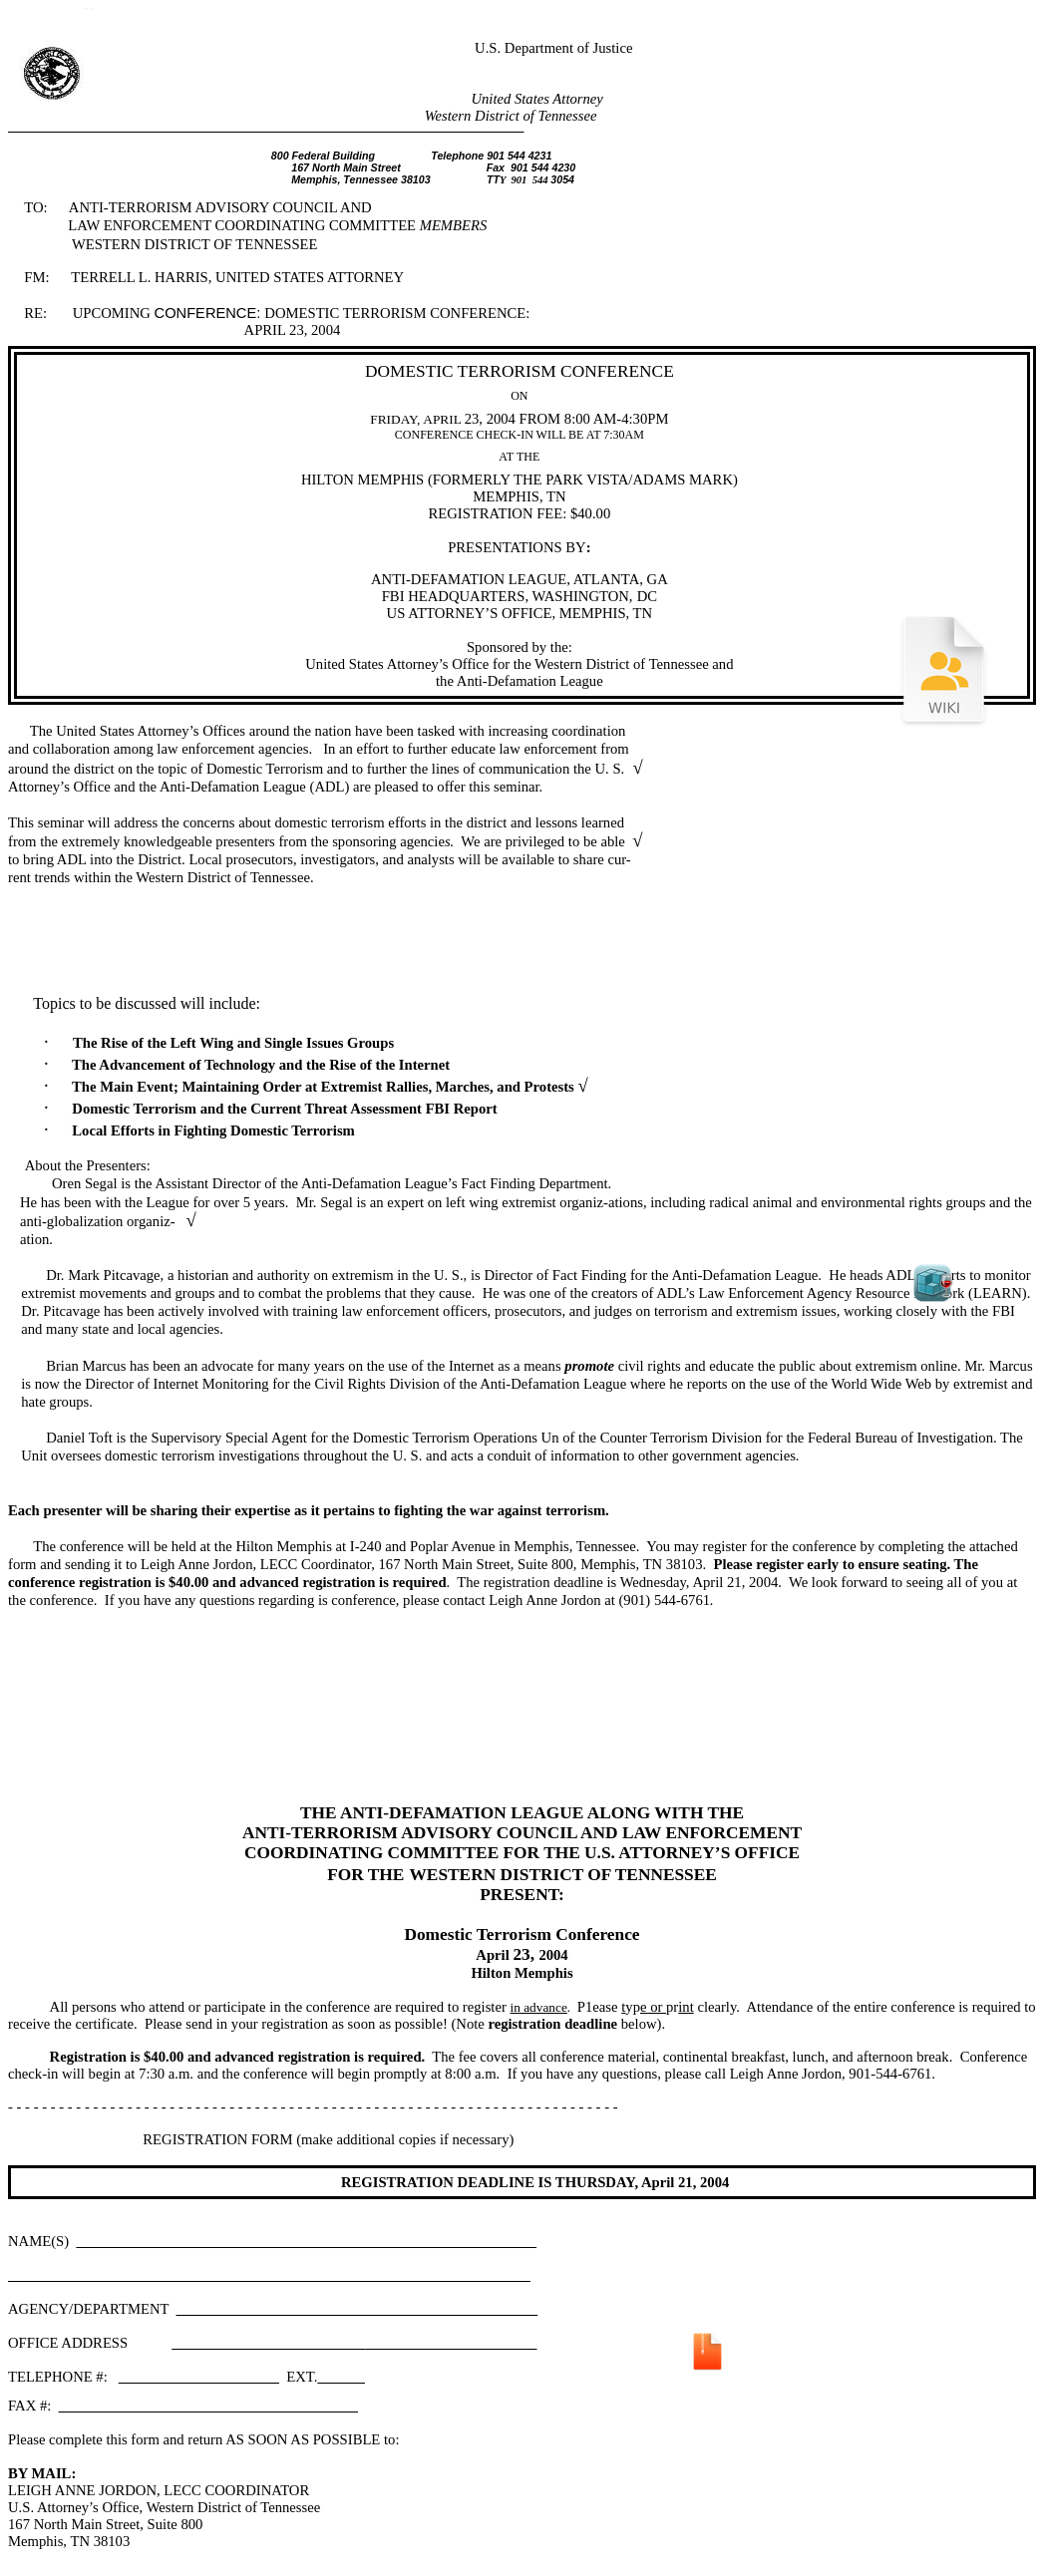 This screenshot has height=2576, width=1044. I want to click on wiki document file type, so click(943, 671).